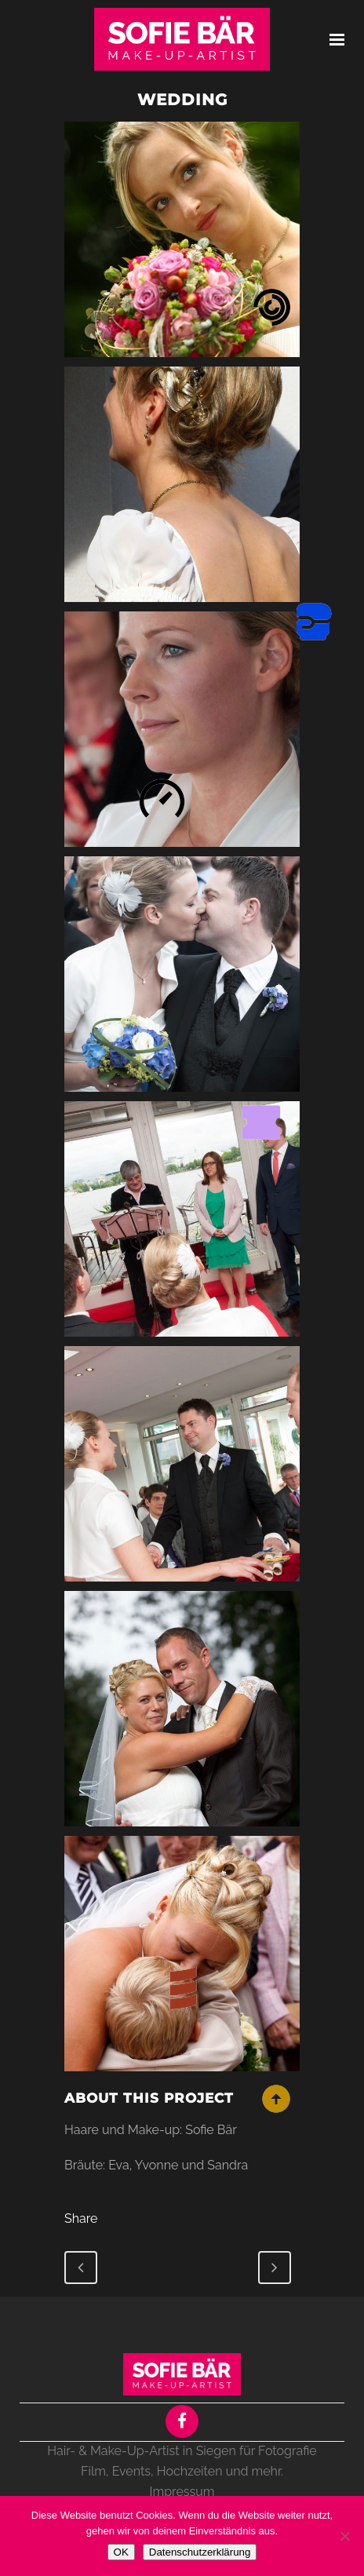  What do you see at coordinates (162, 799) in the screenshot?
I see `increase playback speed` at bounding box center [162, 799].